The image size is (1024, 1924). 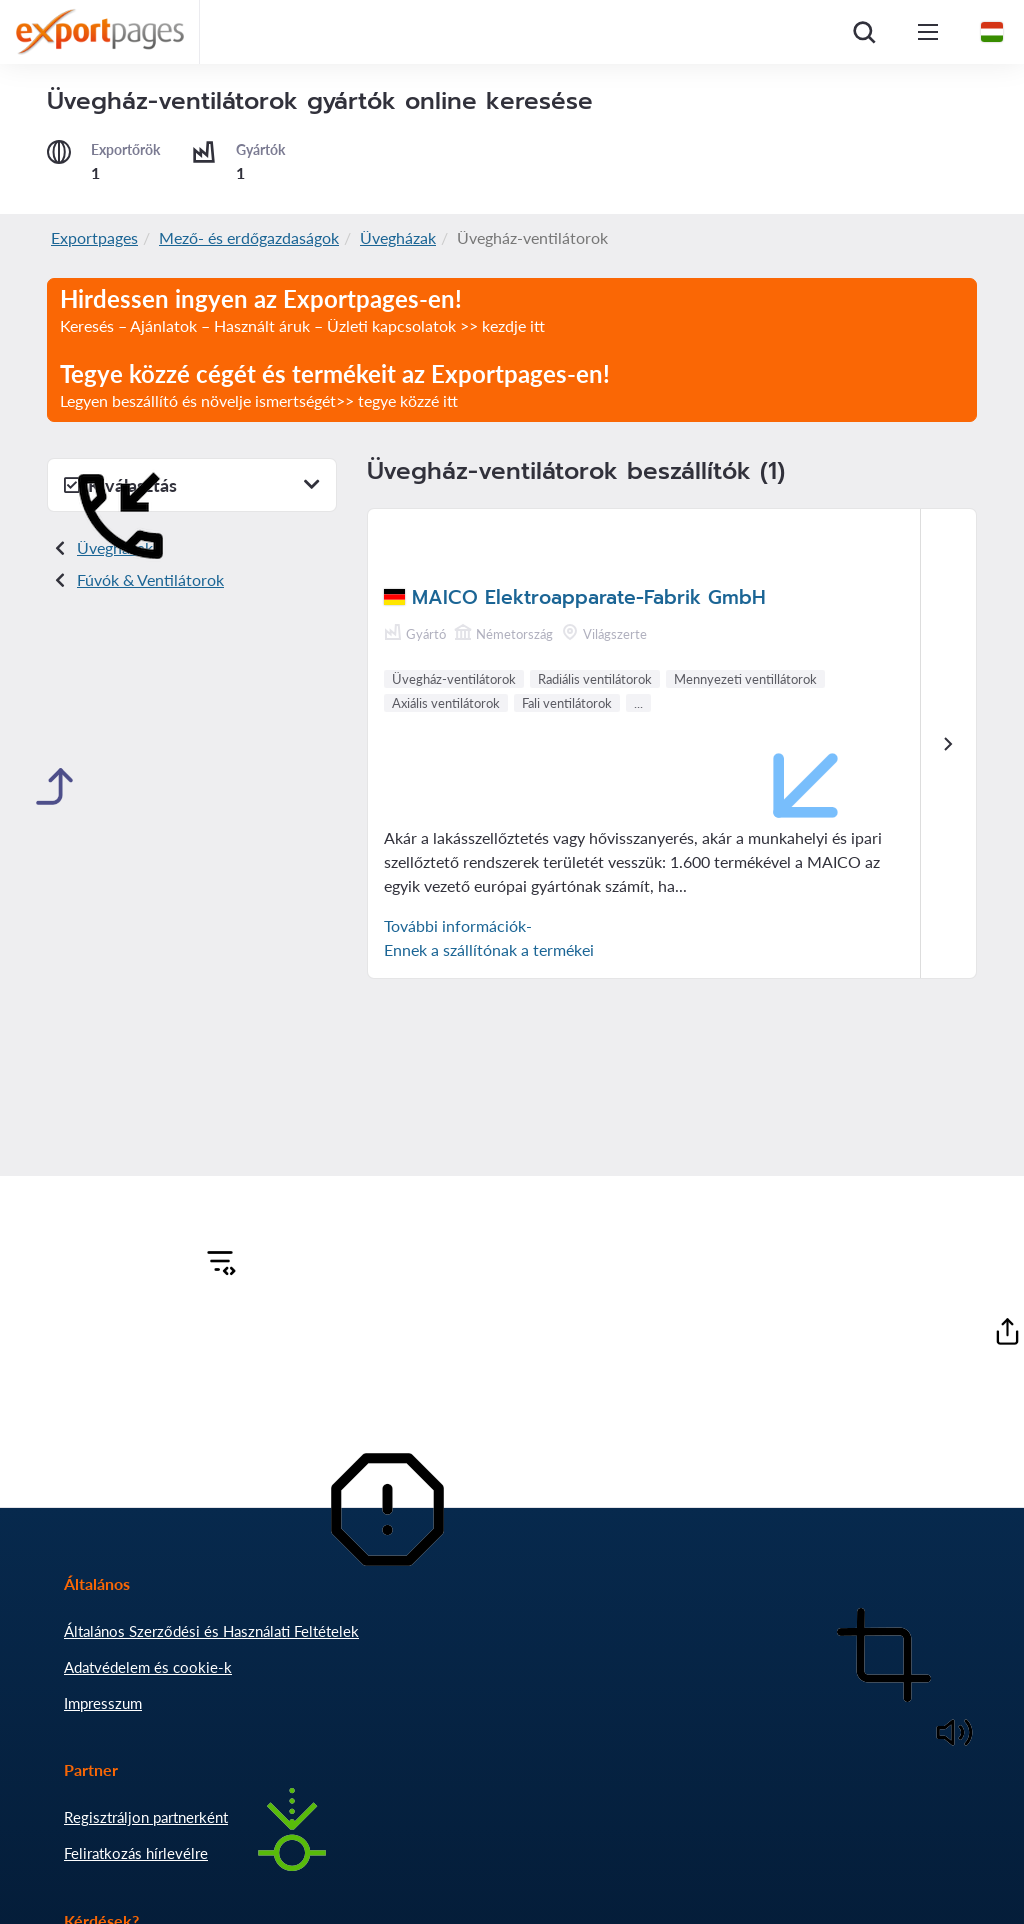 I want to click on navigate to bottom-left corner, so click(x=805, y=785).